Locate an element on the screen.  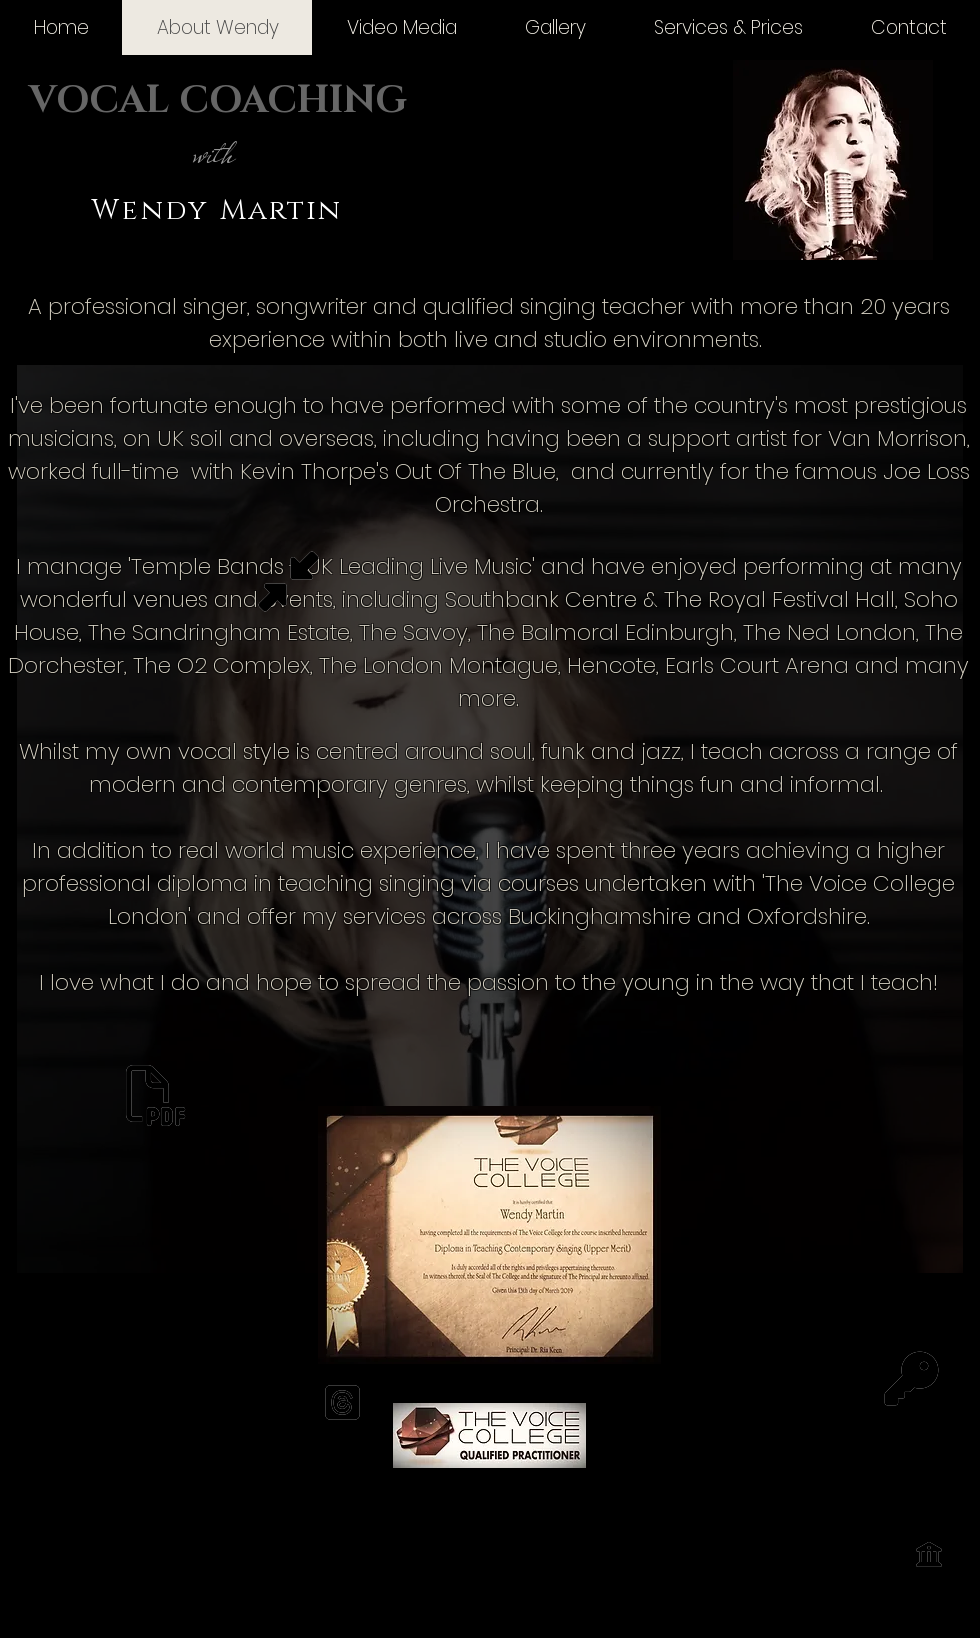
access security or password settings is located at coordinates (911, 1378).